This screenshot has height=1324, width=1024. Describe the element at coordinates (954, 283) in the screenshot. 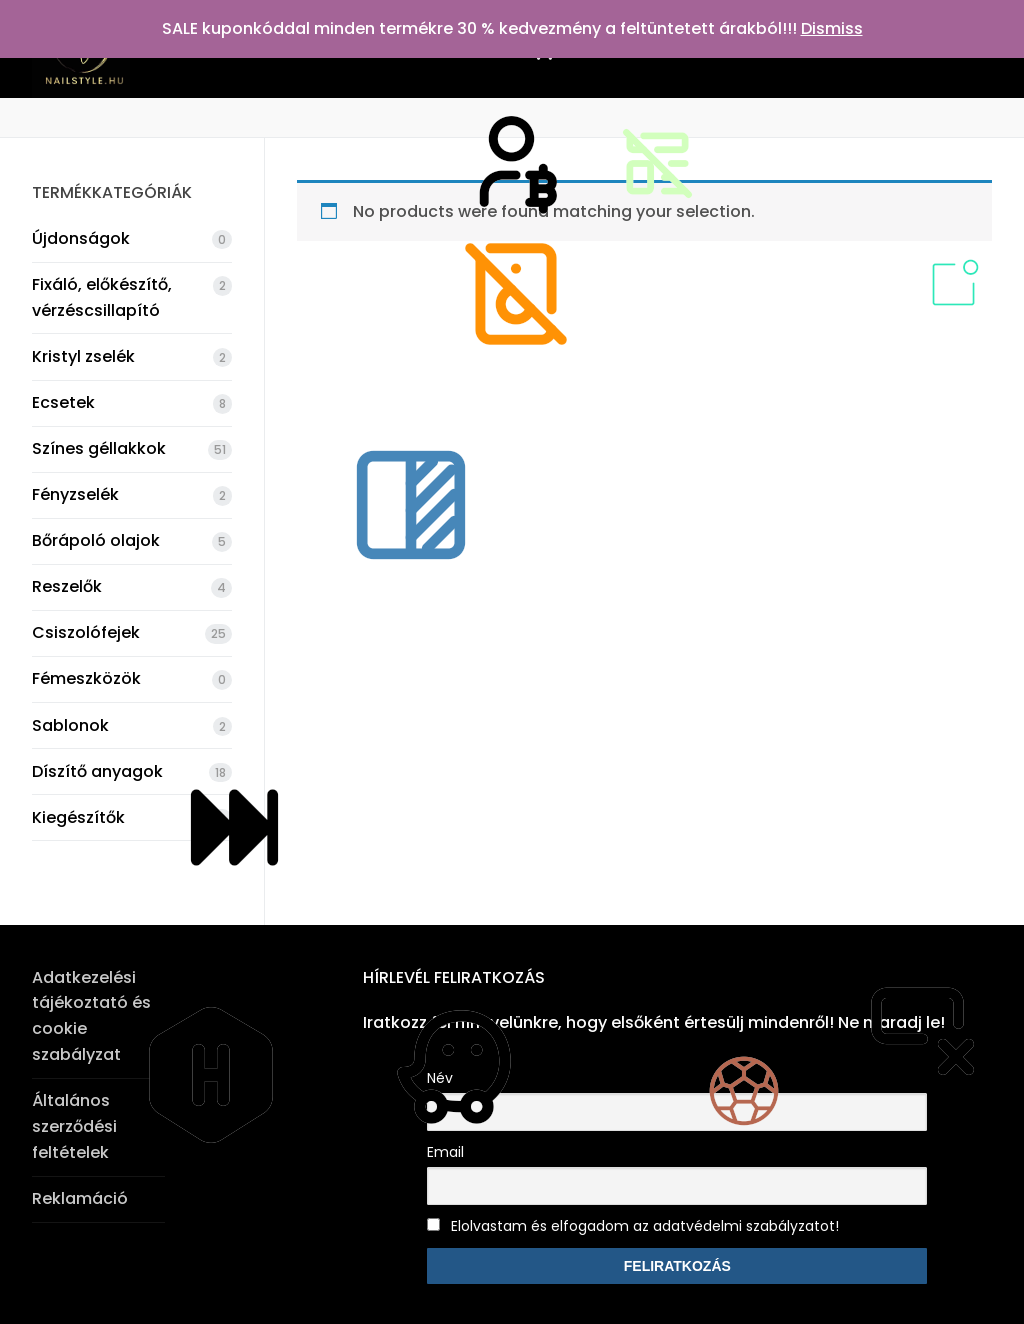

I see `view notifications` at that location.